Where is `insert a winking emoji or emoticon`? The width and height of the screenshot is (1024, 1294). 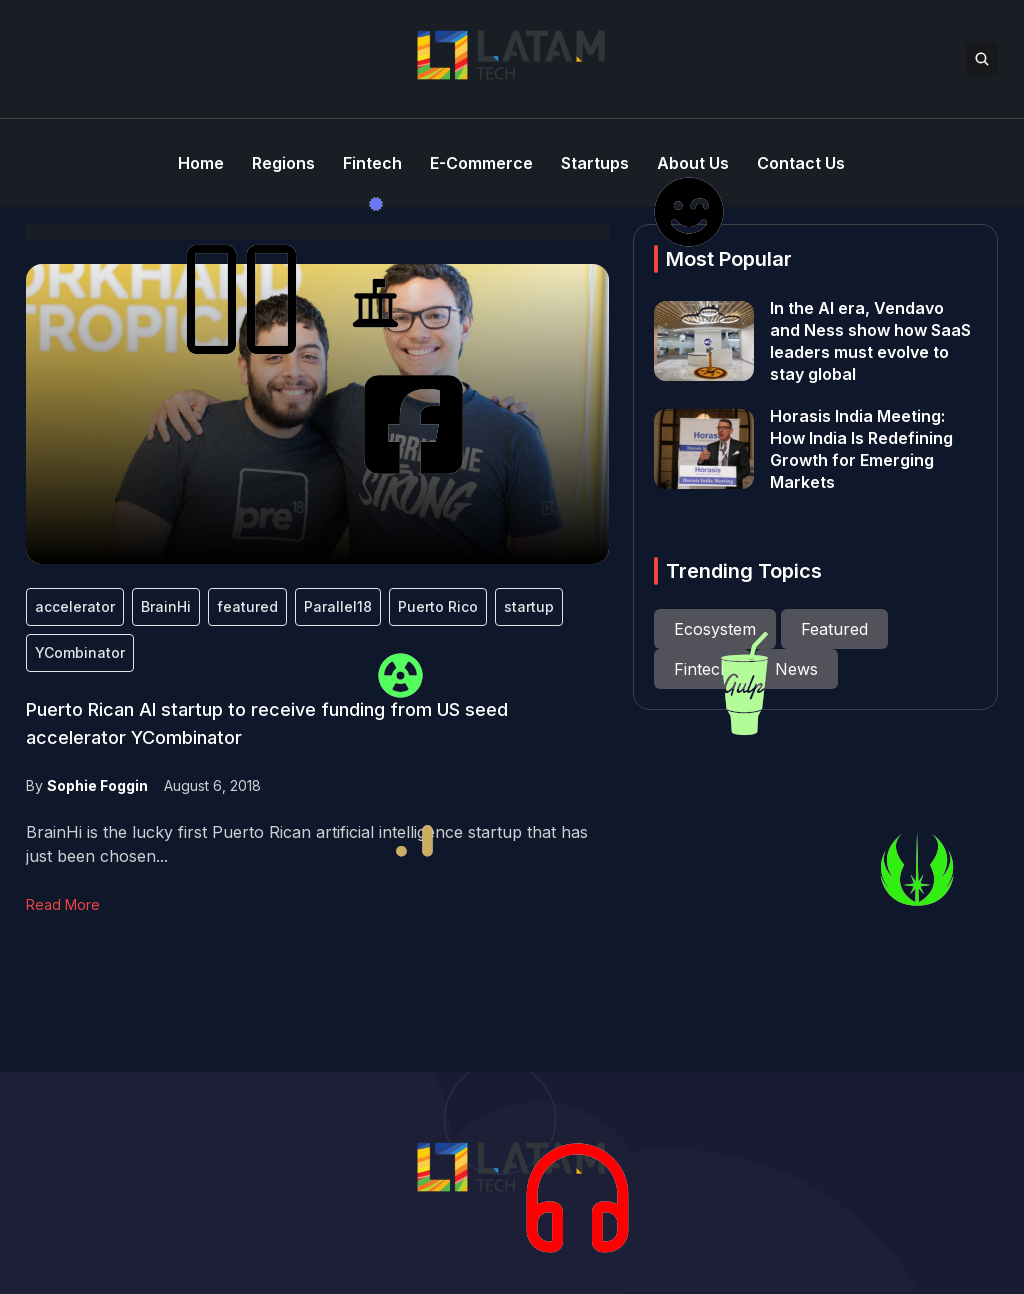 insert a winking emoji or emoticon is located at coordinates (689, 212).